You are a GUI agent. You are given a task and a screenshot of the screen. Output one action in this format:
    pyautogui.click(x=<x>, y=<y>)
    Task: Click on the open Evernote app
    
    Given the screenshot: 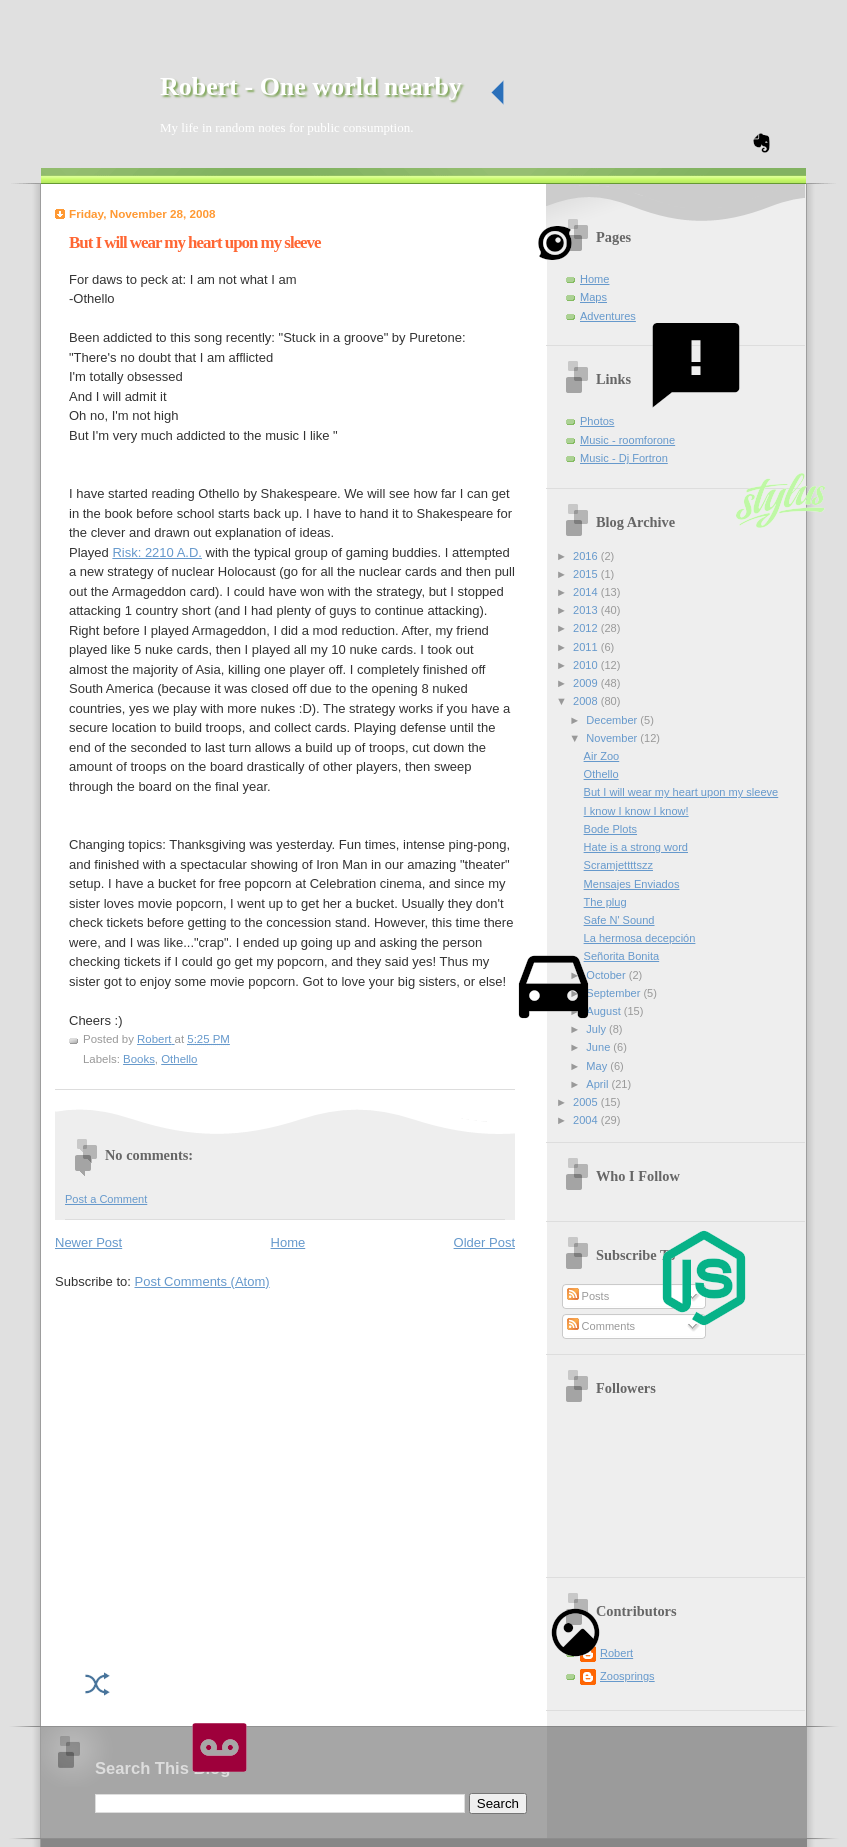 What is the action you would take?
    pyautogui.click(x=761, y=142)
    